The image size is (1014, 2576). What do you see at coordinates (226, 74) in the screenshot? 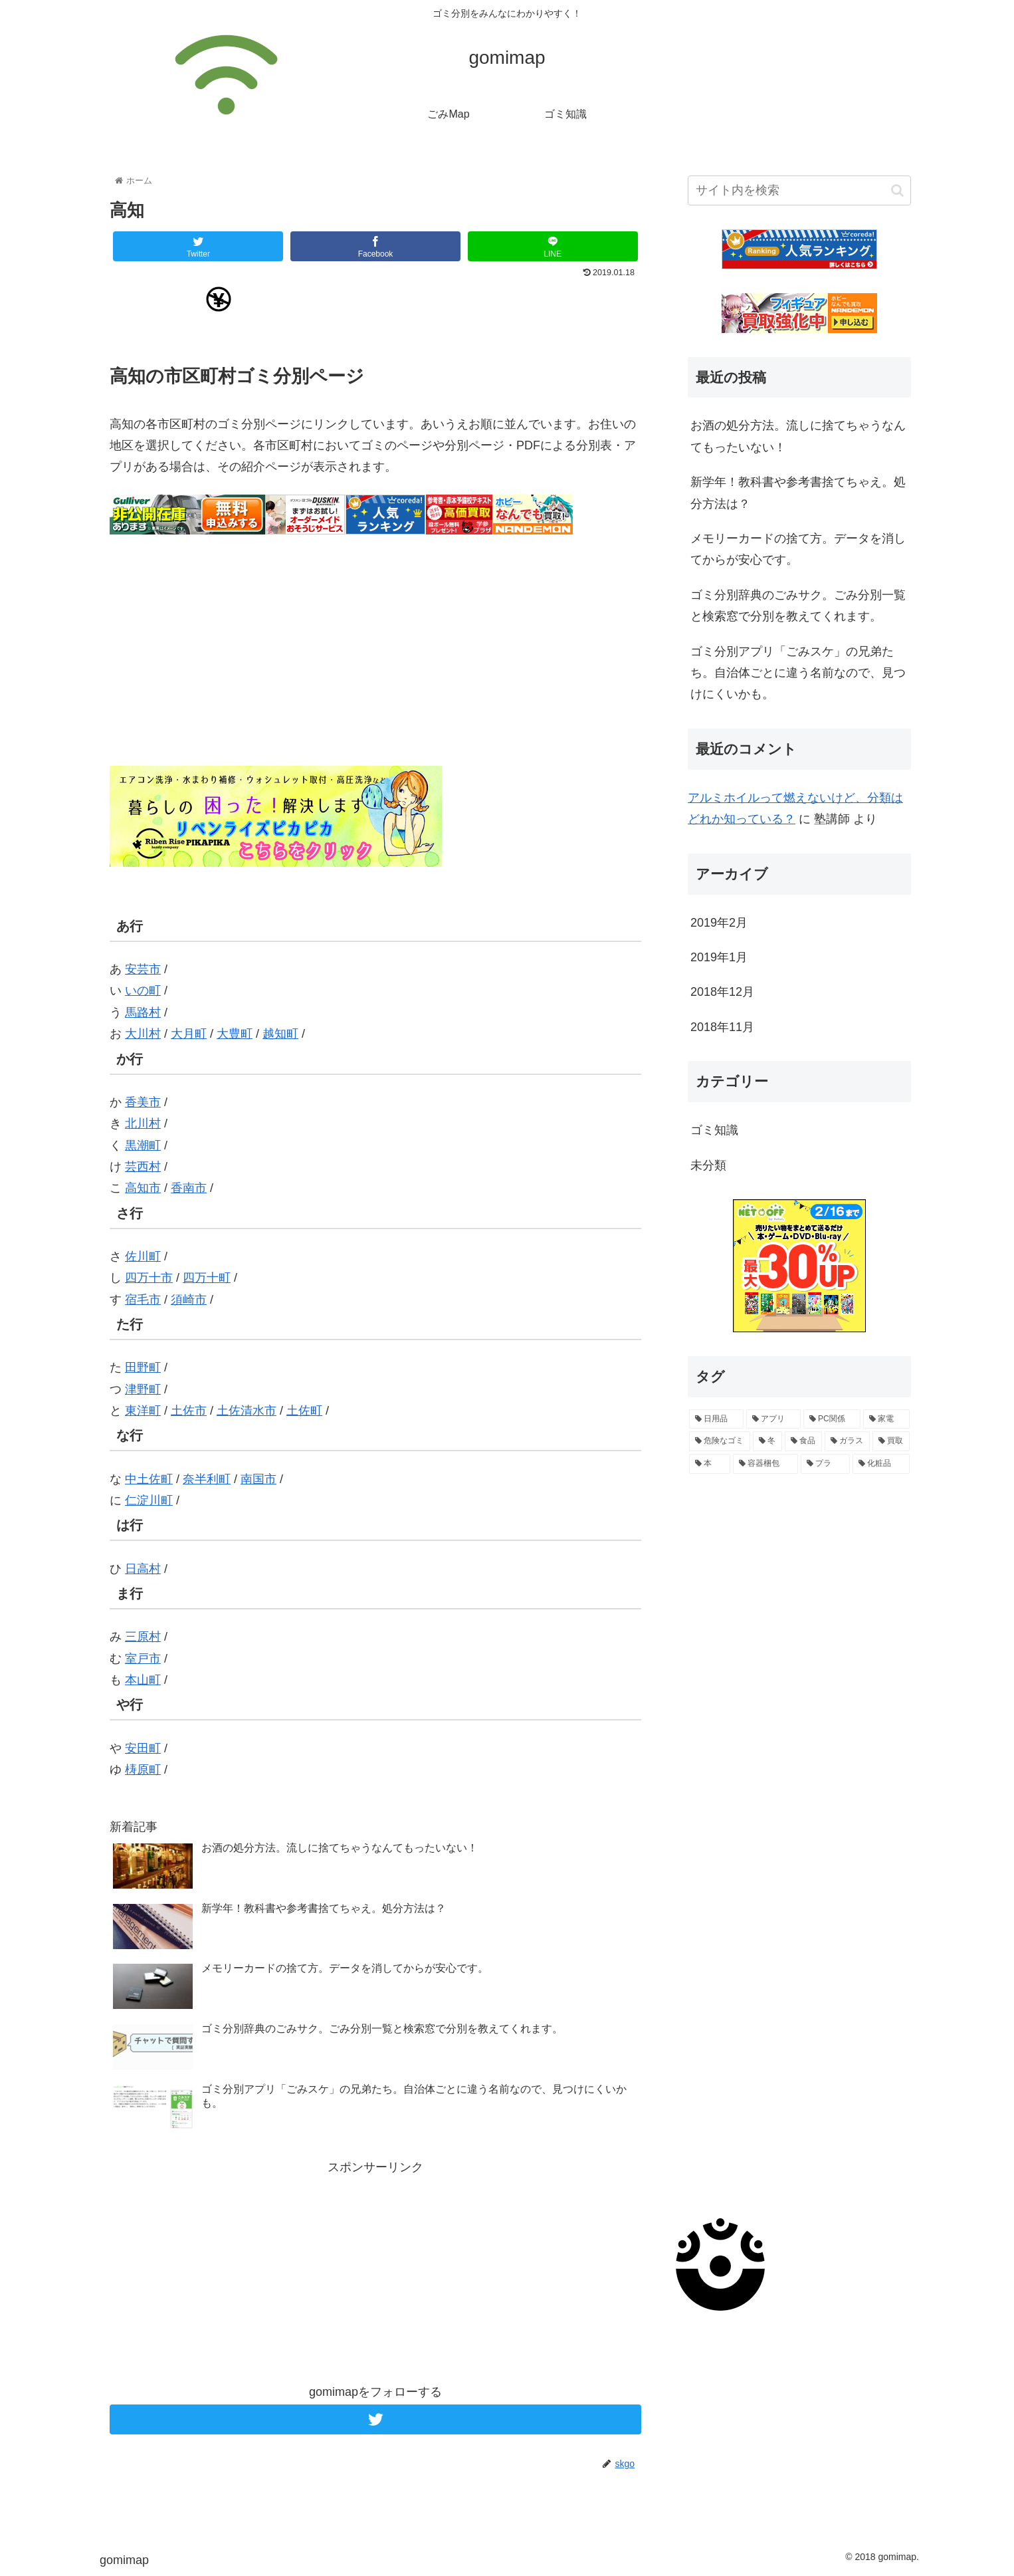
I see `wifi connection status indicator` at bounding box center [226, 74].